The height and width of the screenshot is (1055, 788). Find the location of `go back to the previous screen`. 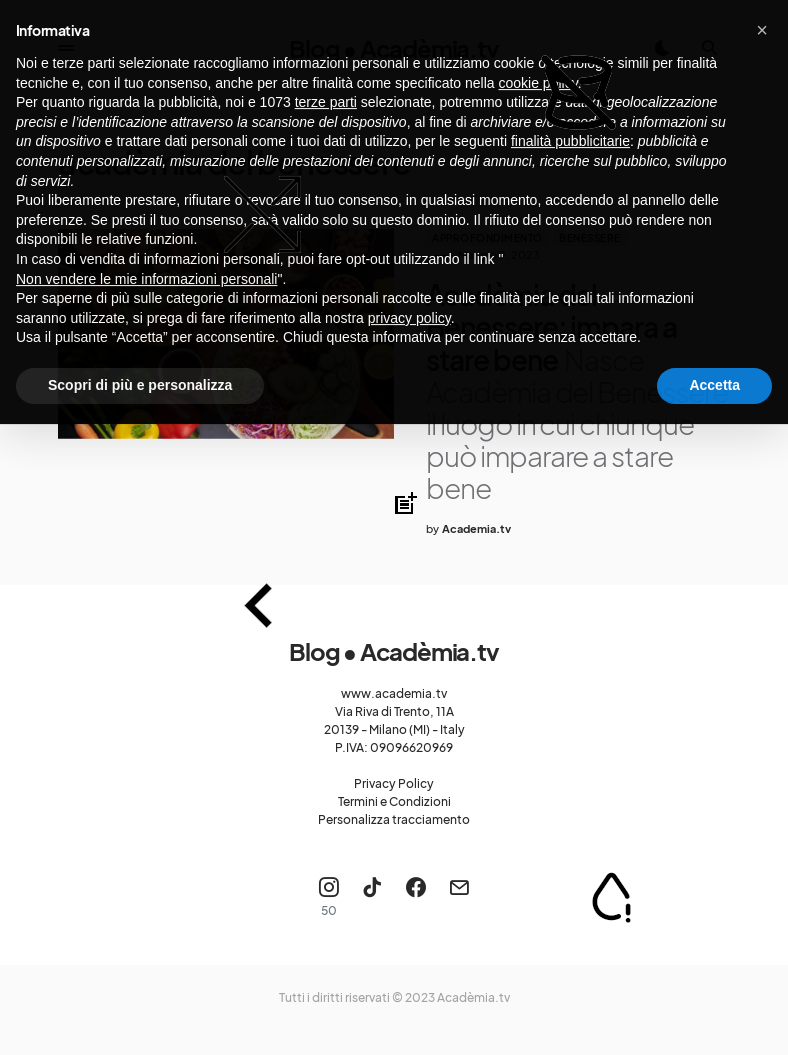

go back to the previous screen is located at coordinates (258, 605).